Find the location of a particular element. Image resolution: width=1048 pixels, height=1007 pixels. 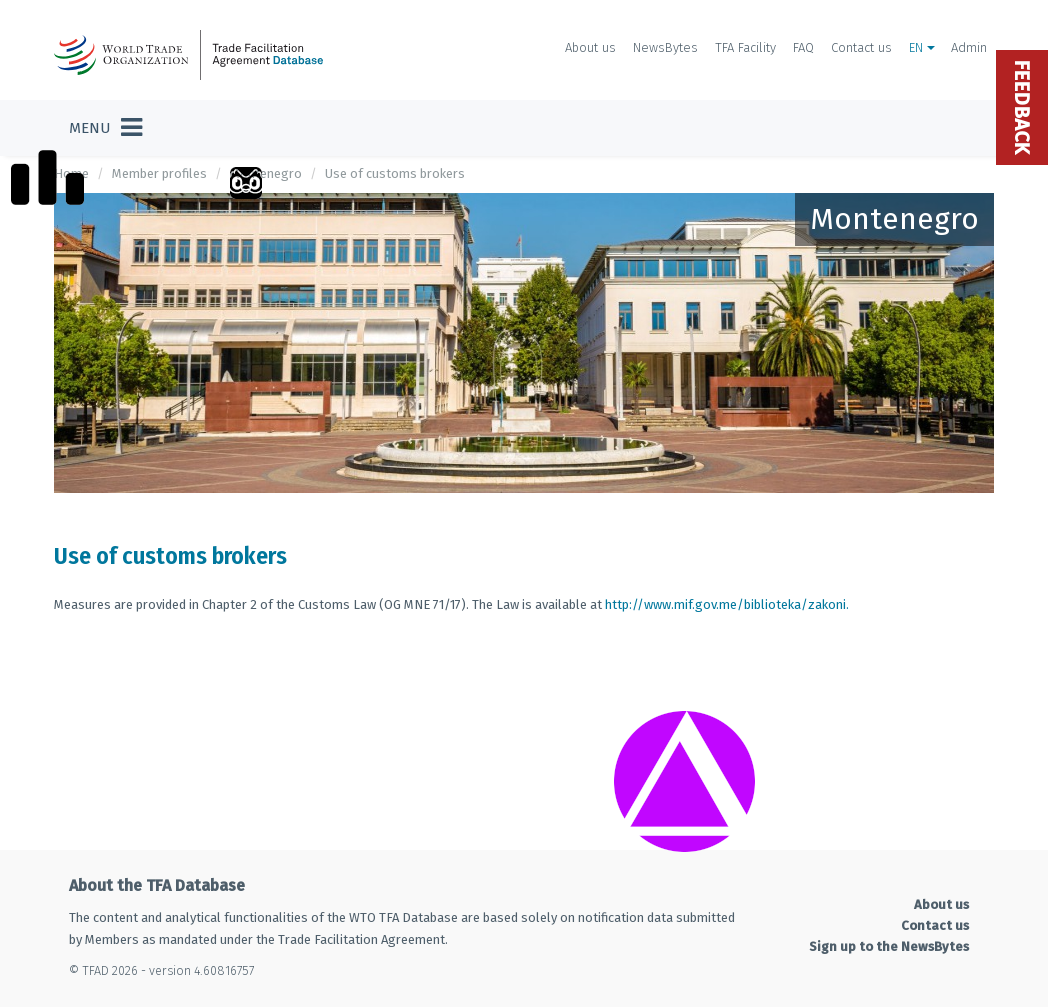

open the duolingo language learning app is located at coordinates (246, 183).